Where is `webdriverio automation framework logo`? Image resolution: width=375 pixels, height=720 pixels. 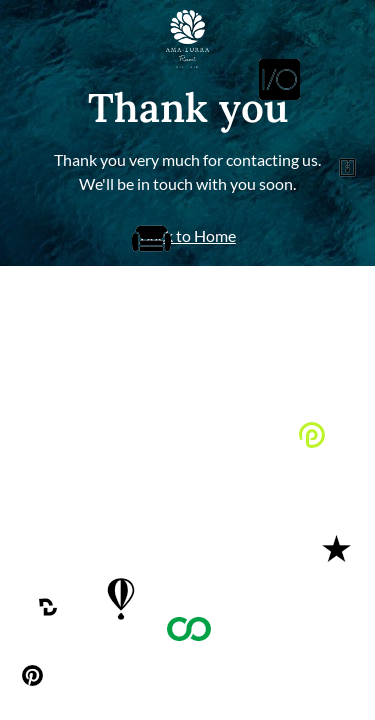
webdriverio automation framework logo is located at coordinates (279, 79).